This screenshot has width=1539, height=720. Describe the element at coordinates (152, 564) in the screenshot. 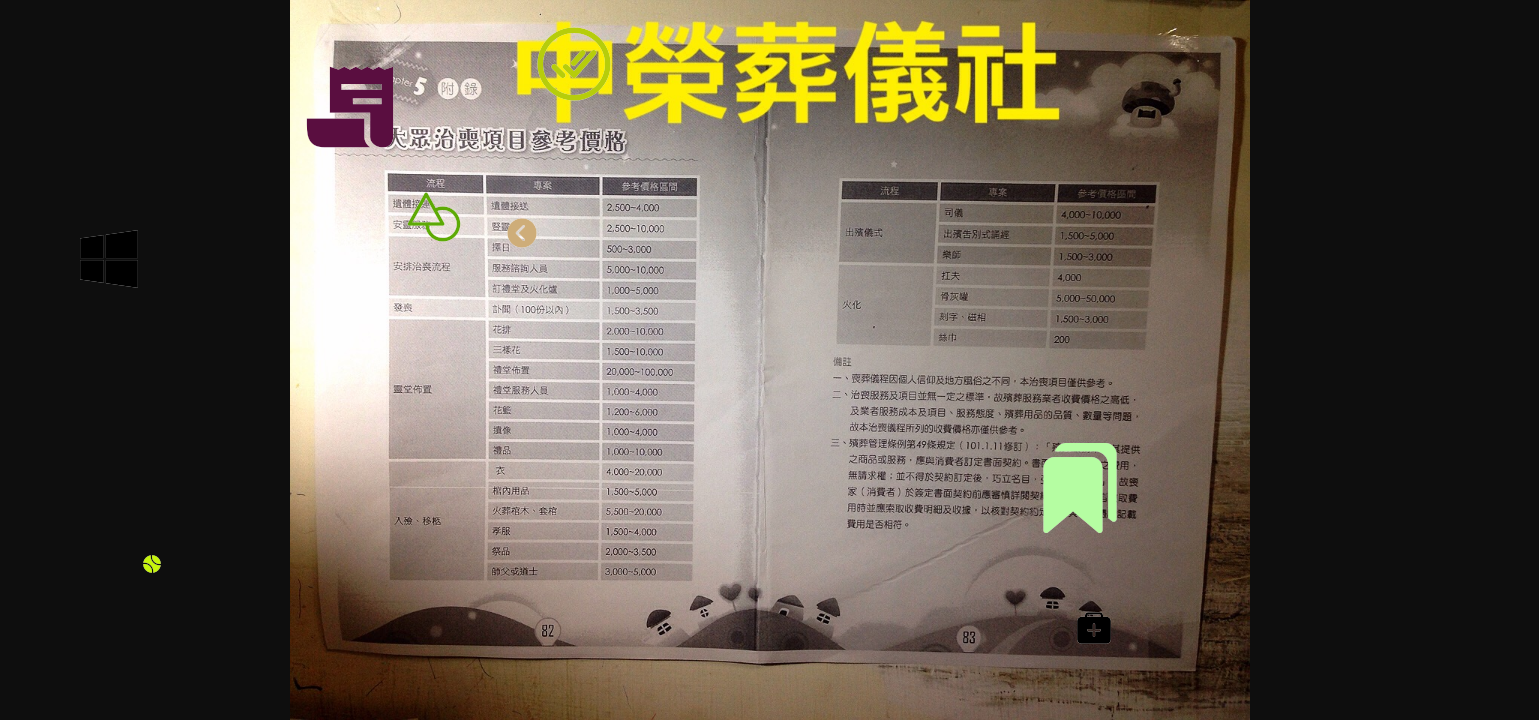

I see `access tennis or sports-related features` at that location.